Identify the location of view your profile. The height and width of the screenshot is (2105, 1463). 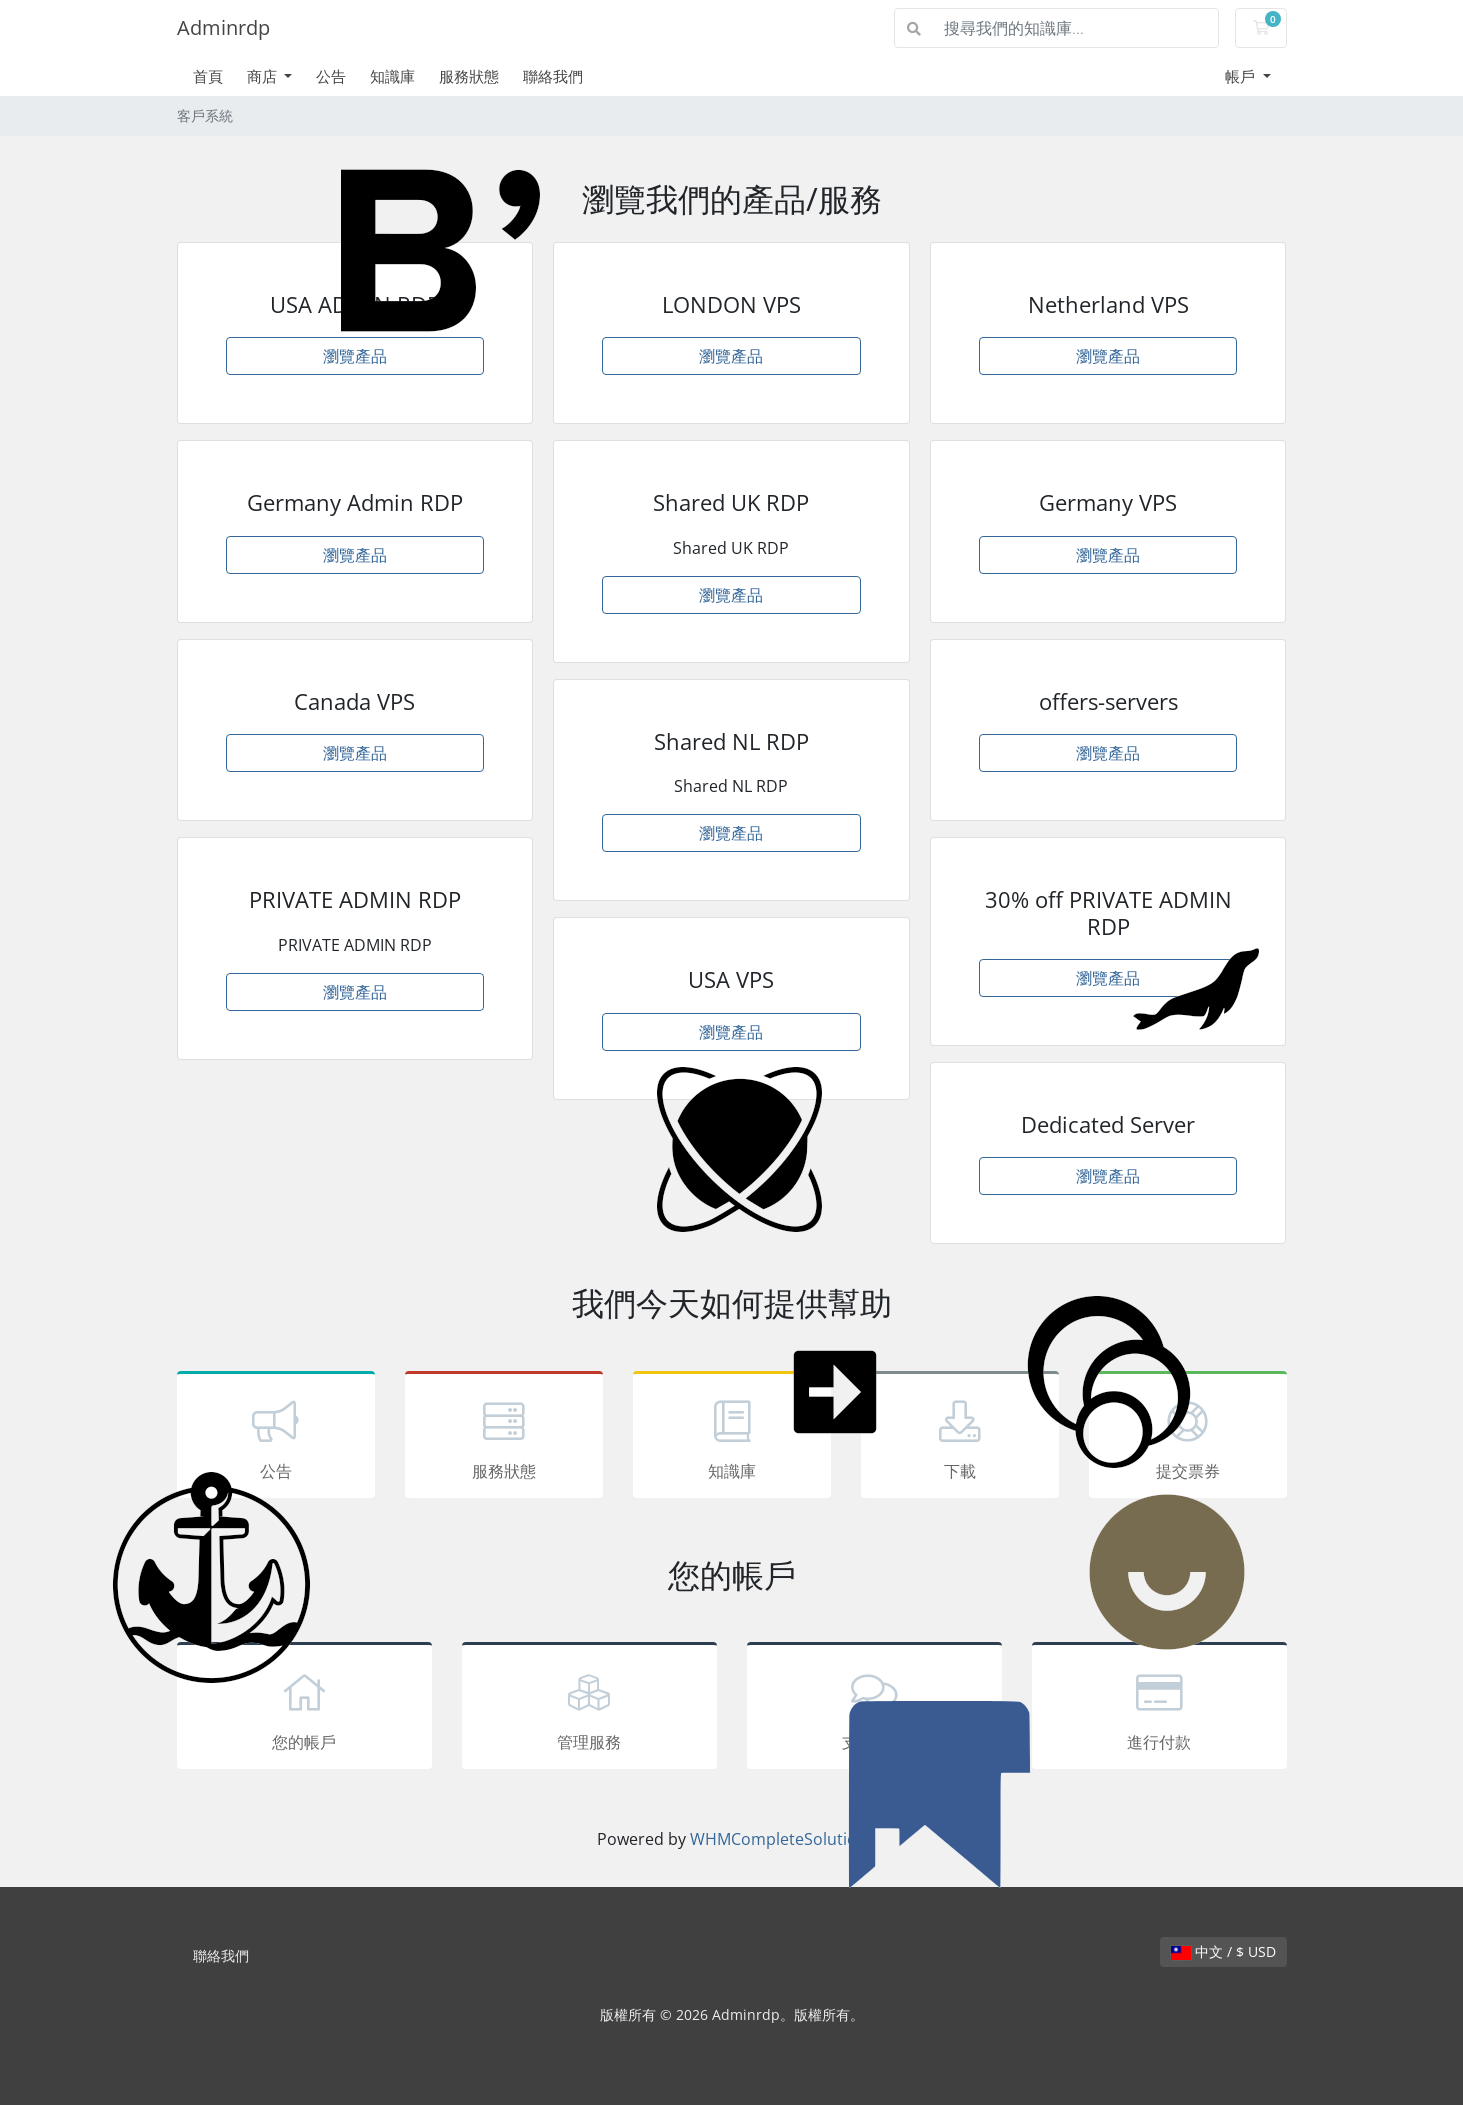
(1167, 1572).